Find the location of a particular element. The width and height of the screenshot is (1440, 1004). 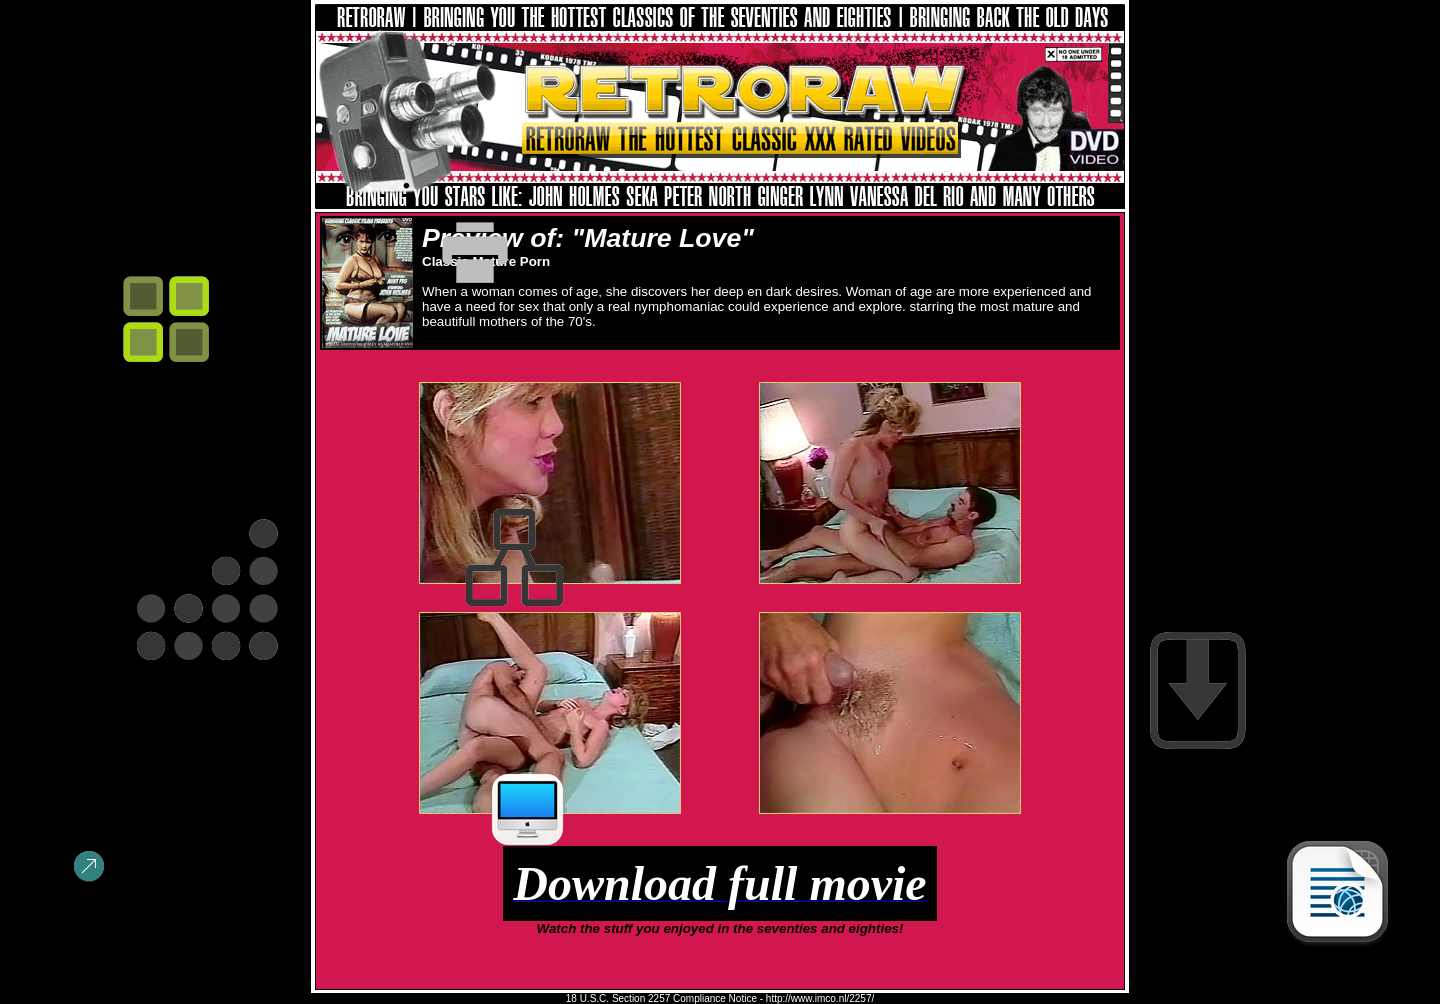

open gtk4 node editor application is located at coordinates (514, 557).